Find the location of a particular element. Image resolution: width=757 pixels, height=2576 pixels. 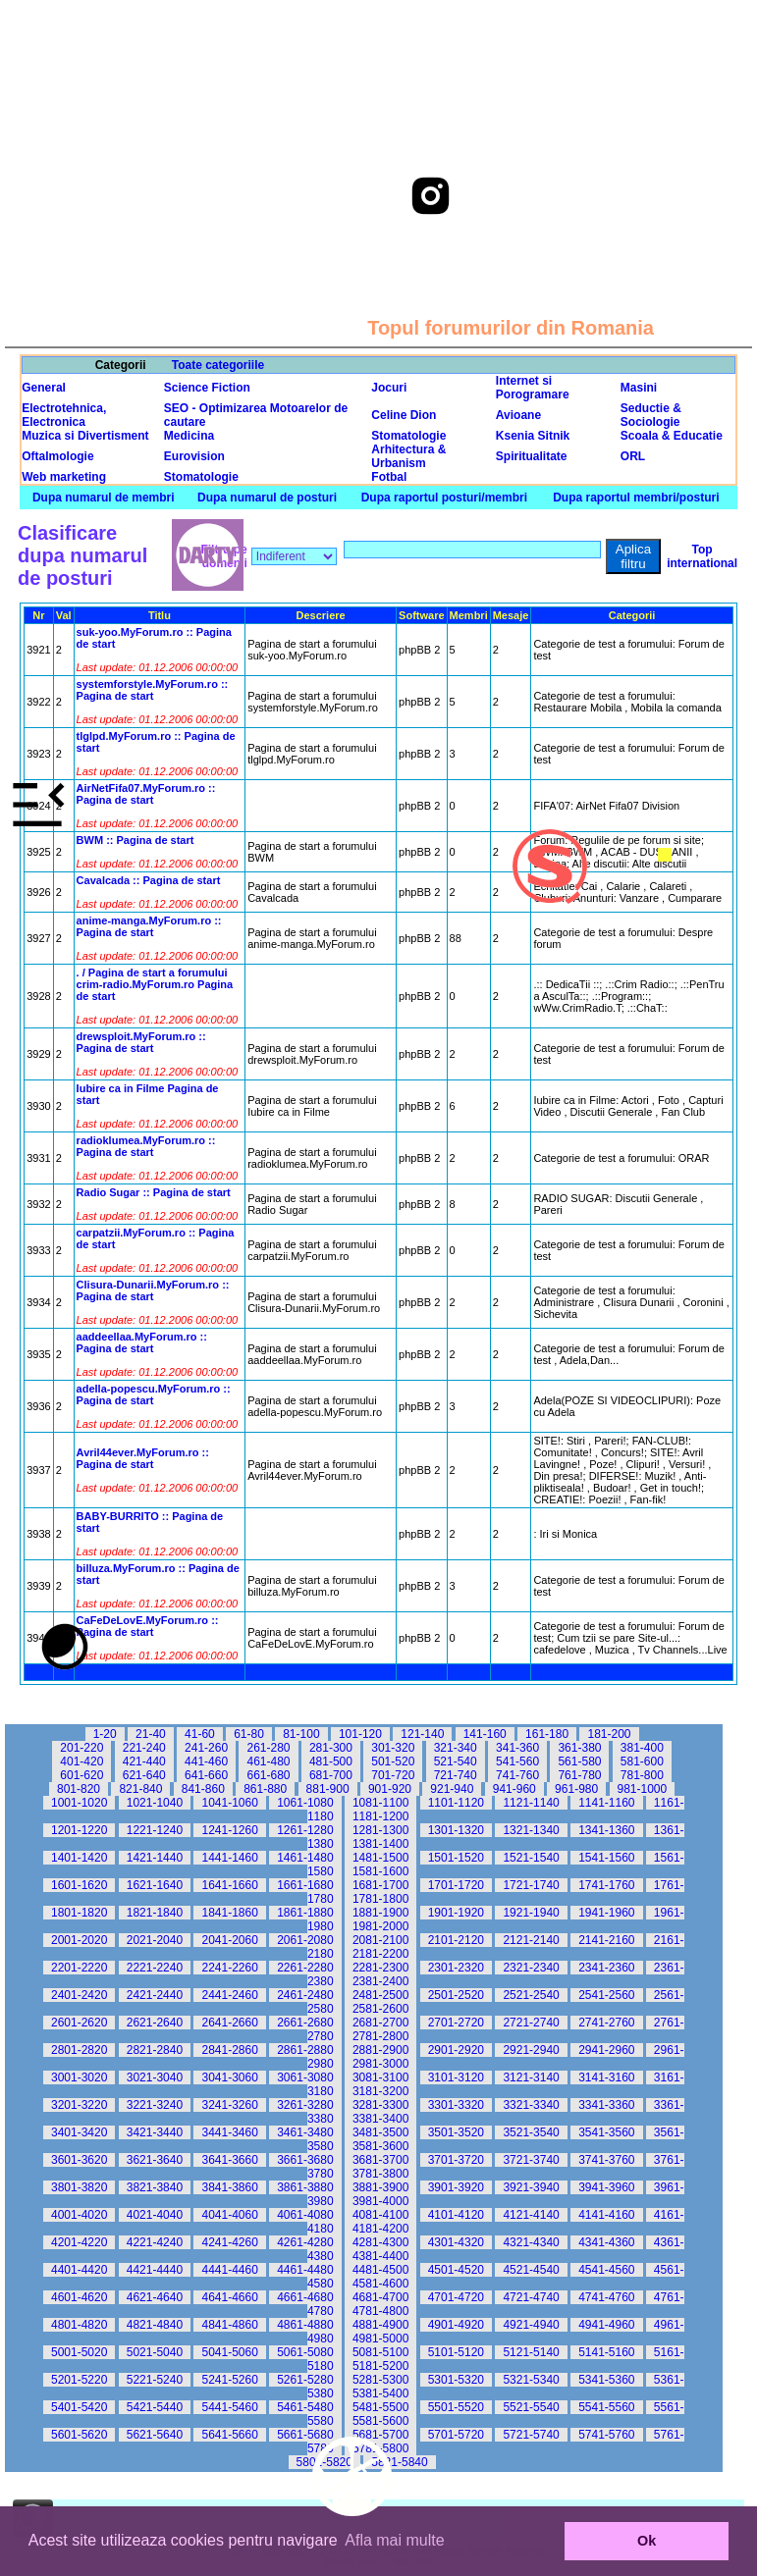

open instagram app is located at coordinates (430, 195).